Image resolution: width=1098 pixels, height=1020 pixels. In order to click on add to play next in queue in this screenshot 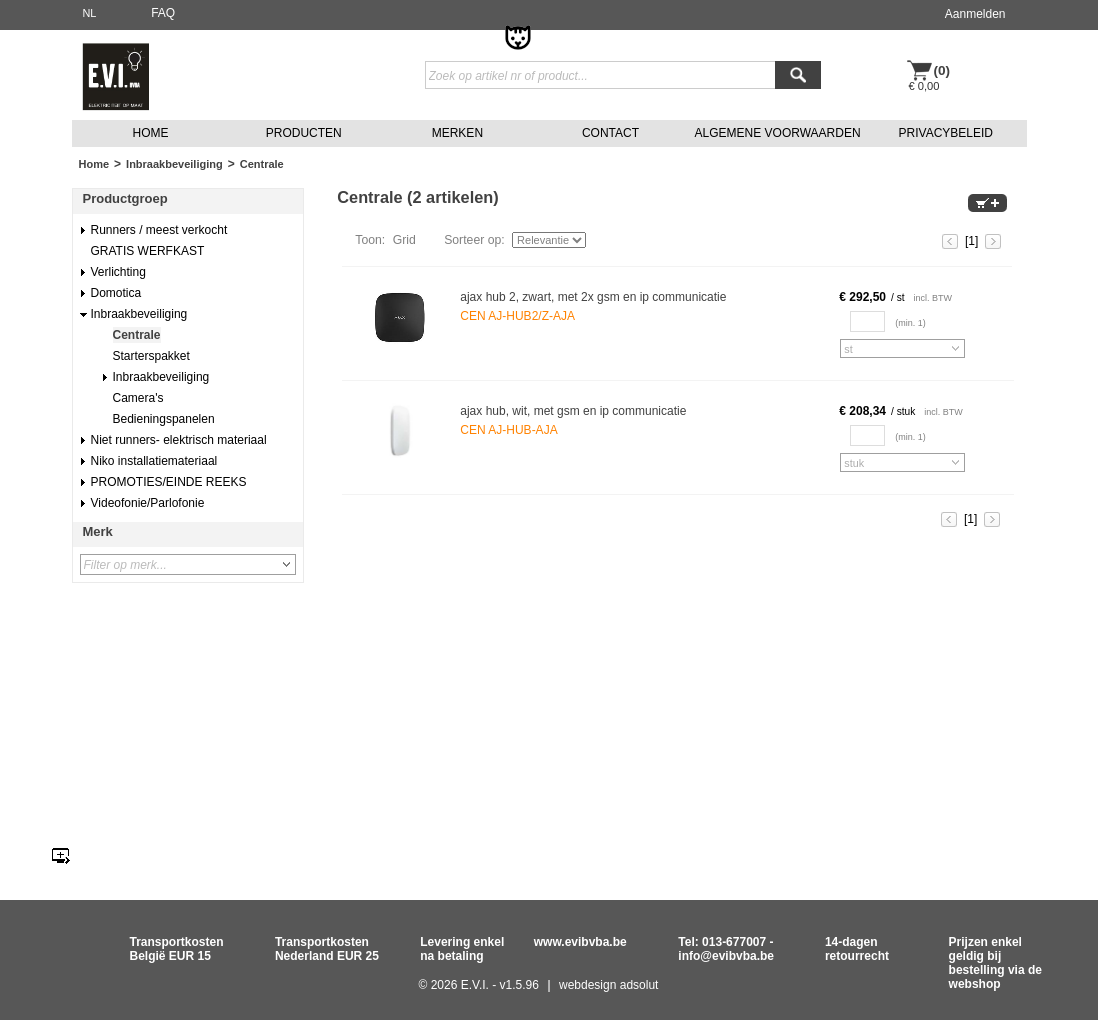, I will do `click(60, 855)`.